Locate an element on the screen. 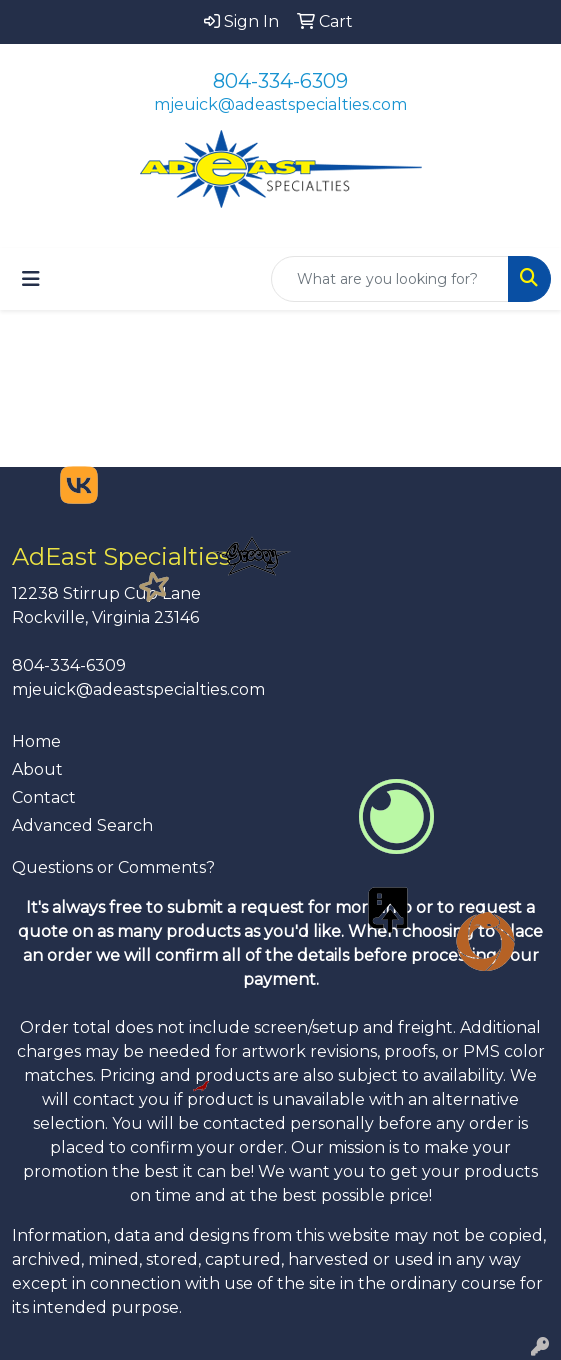  open insomnia api client is located at coordinates (396, 816).